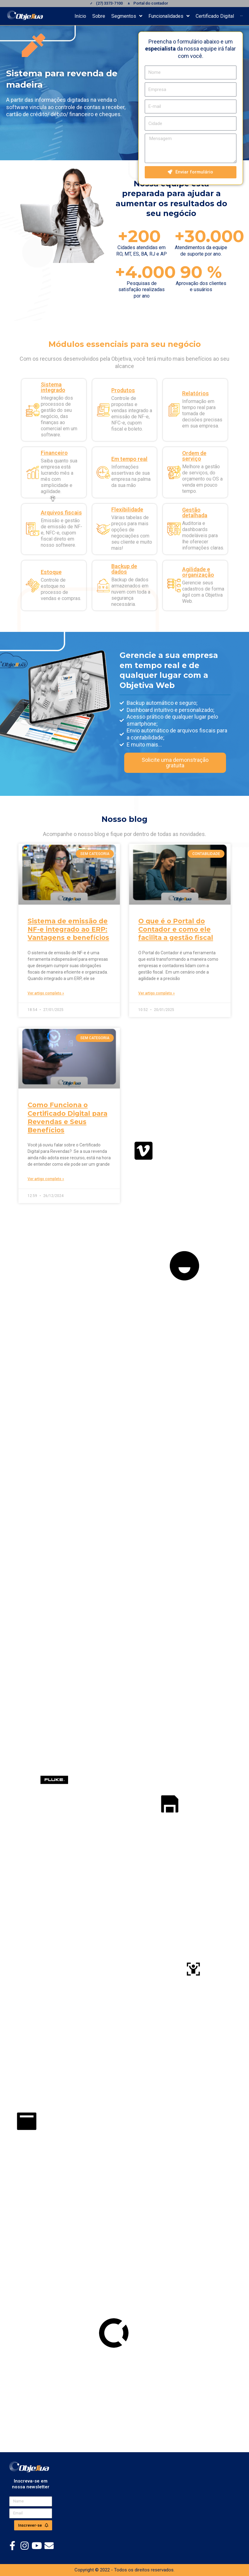 The height and width of the screenshot is (2576, 249). What do you see at coordinates (170, 1804) in the screenshot?
I see `save current file or document` at bounding box center [170, 1804].